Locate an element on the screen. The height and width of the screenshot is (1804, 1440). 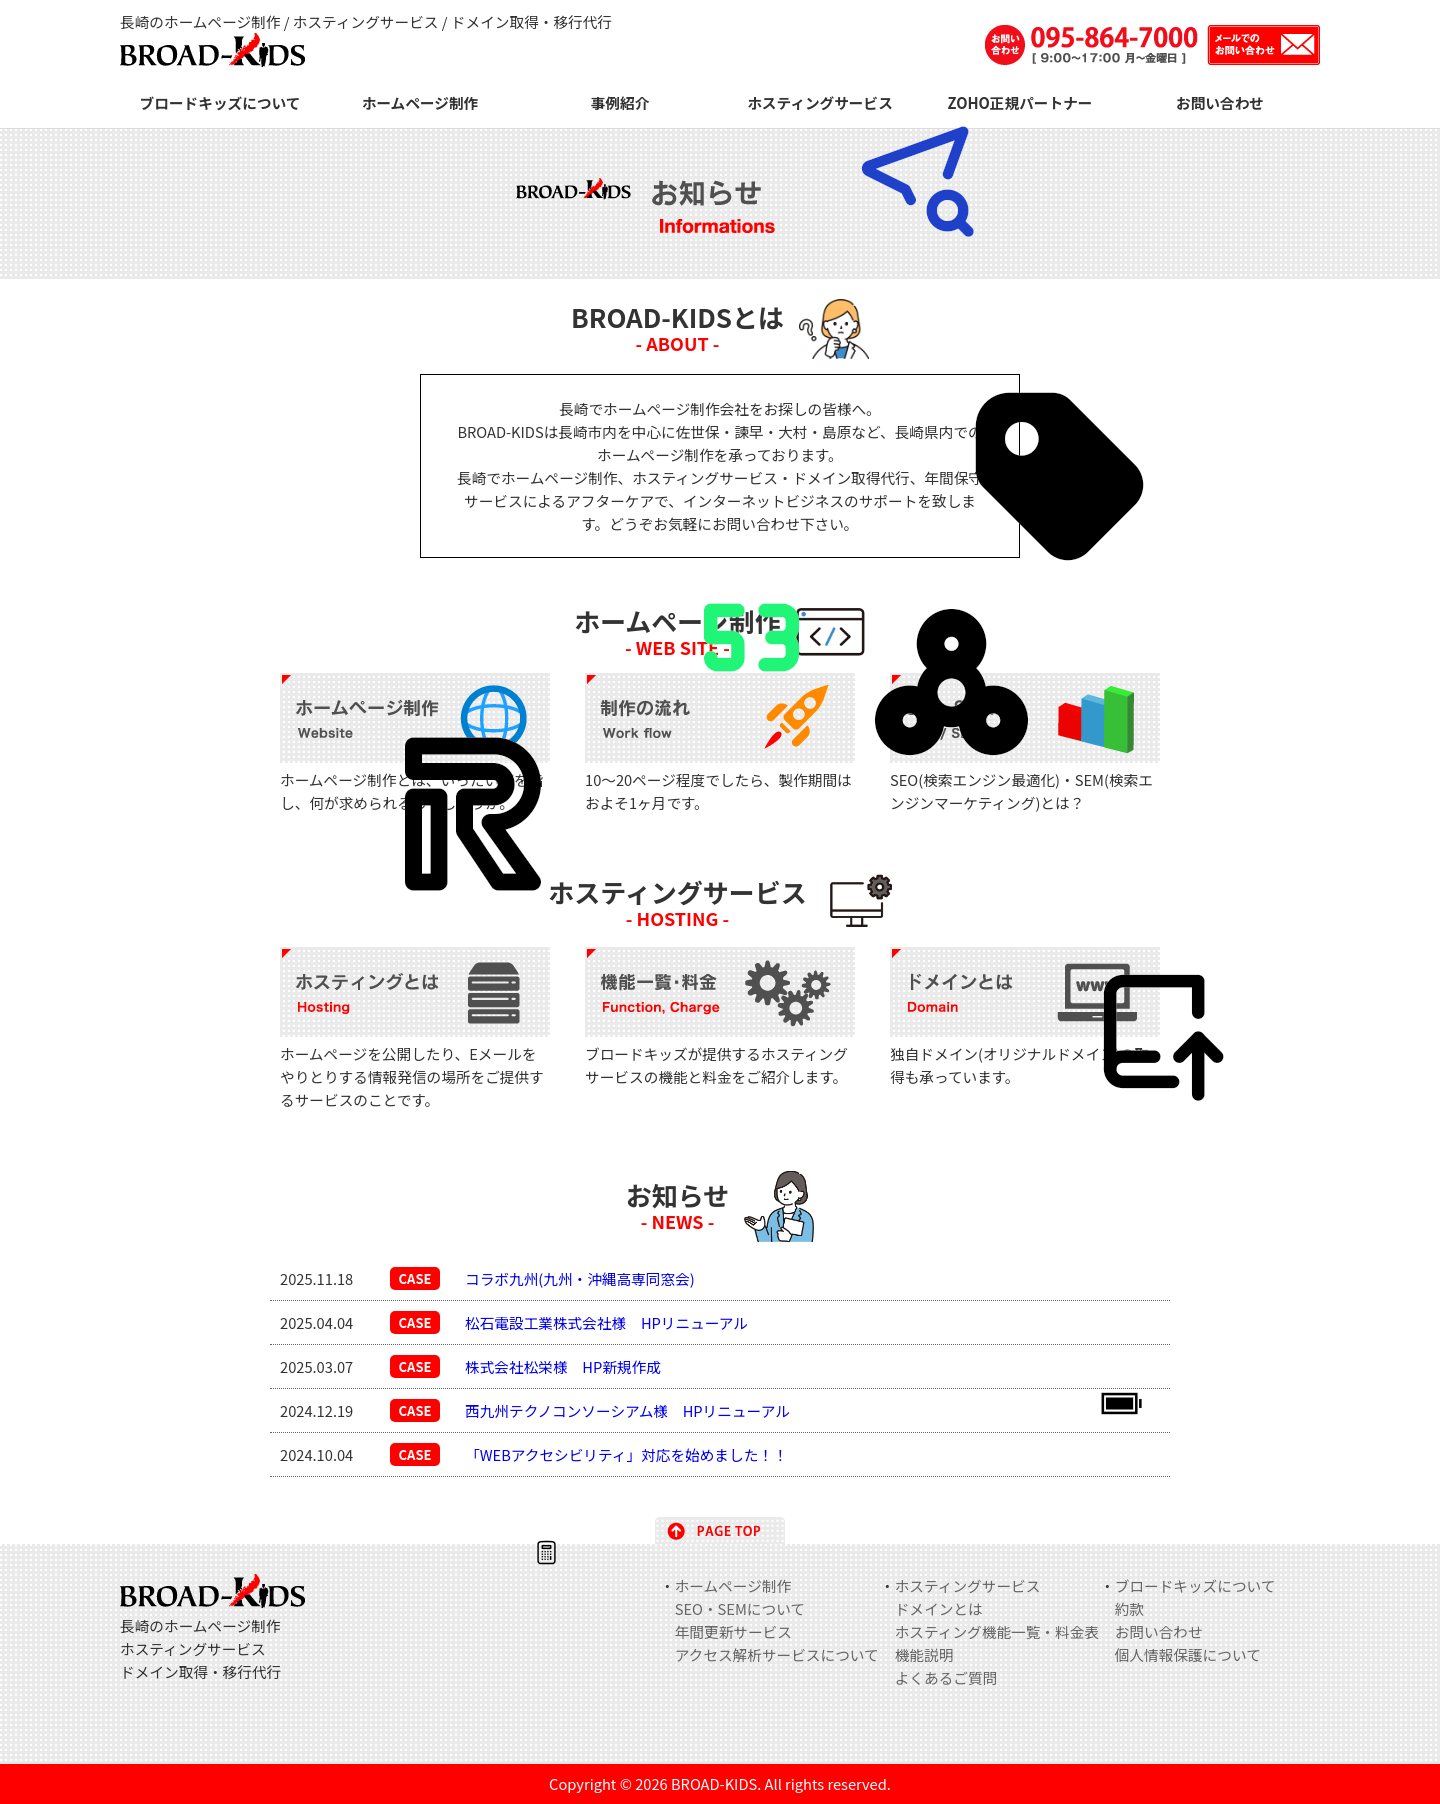
fidget spinner toy or game icon is located at coordinates (951, 692).